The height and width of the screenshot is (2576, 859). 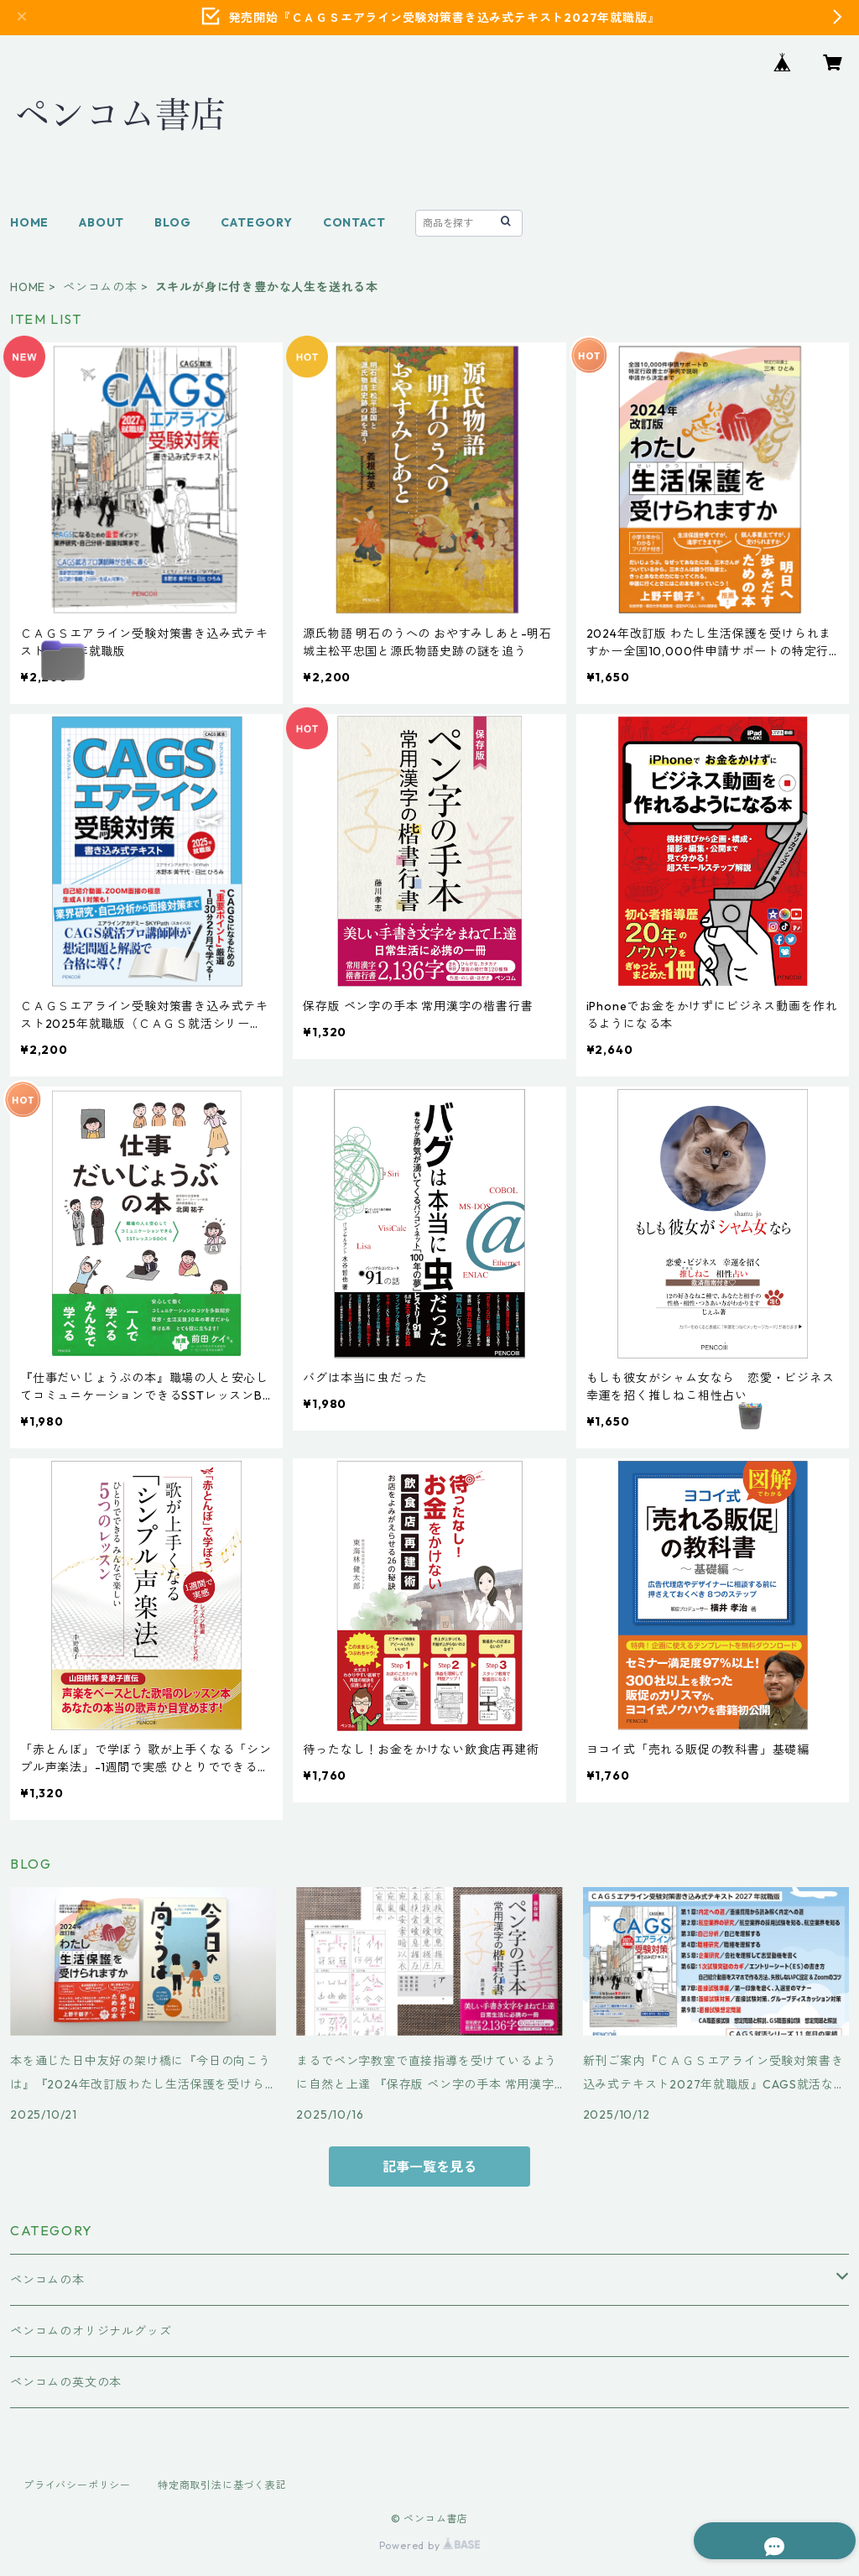 I want to click on open folder to view contents, so click(x=63, y=660).